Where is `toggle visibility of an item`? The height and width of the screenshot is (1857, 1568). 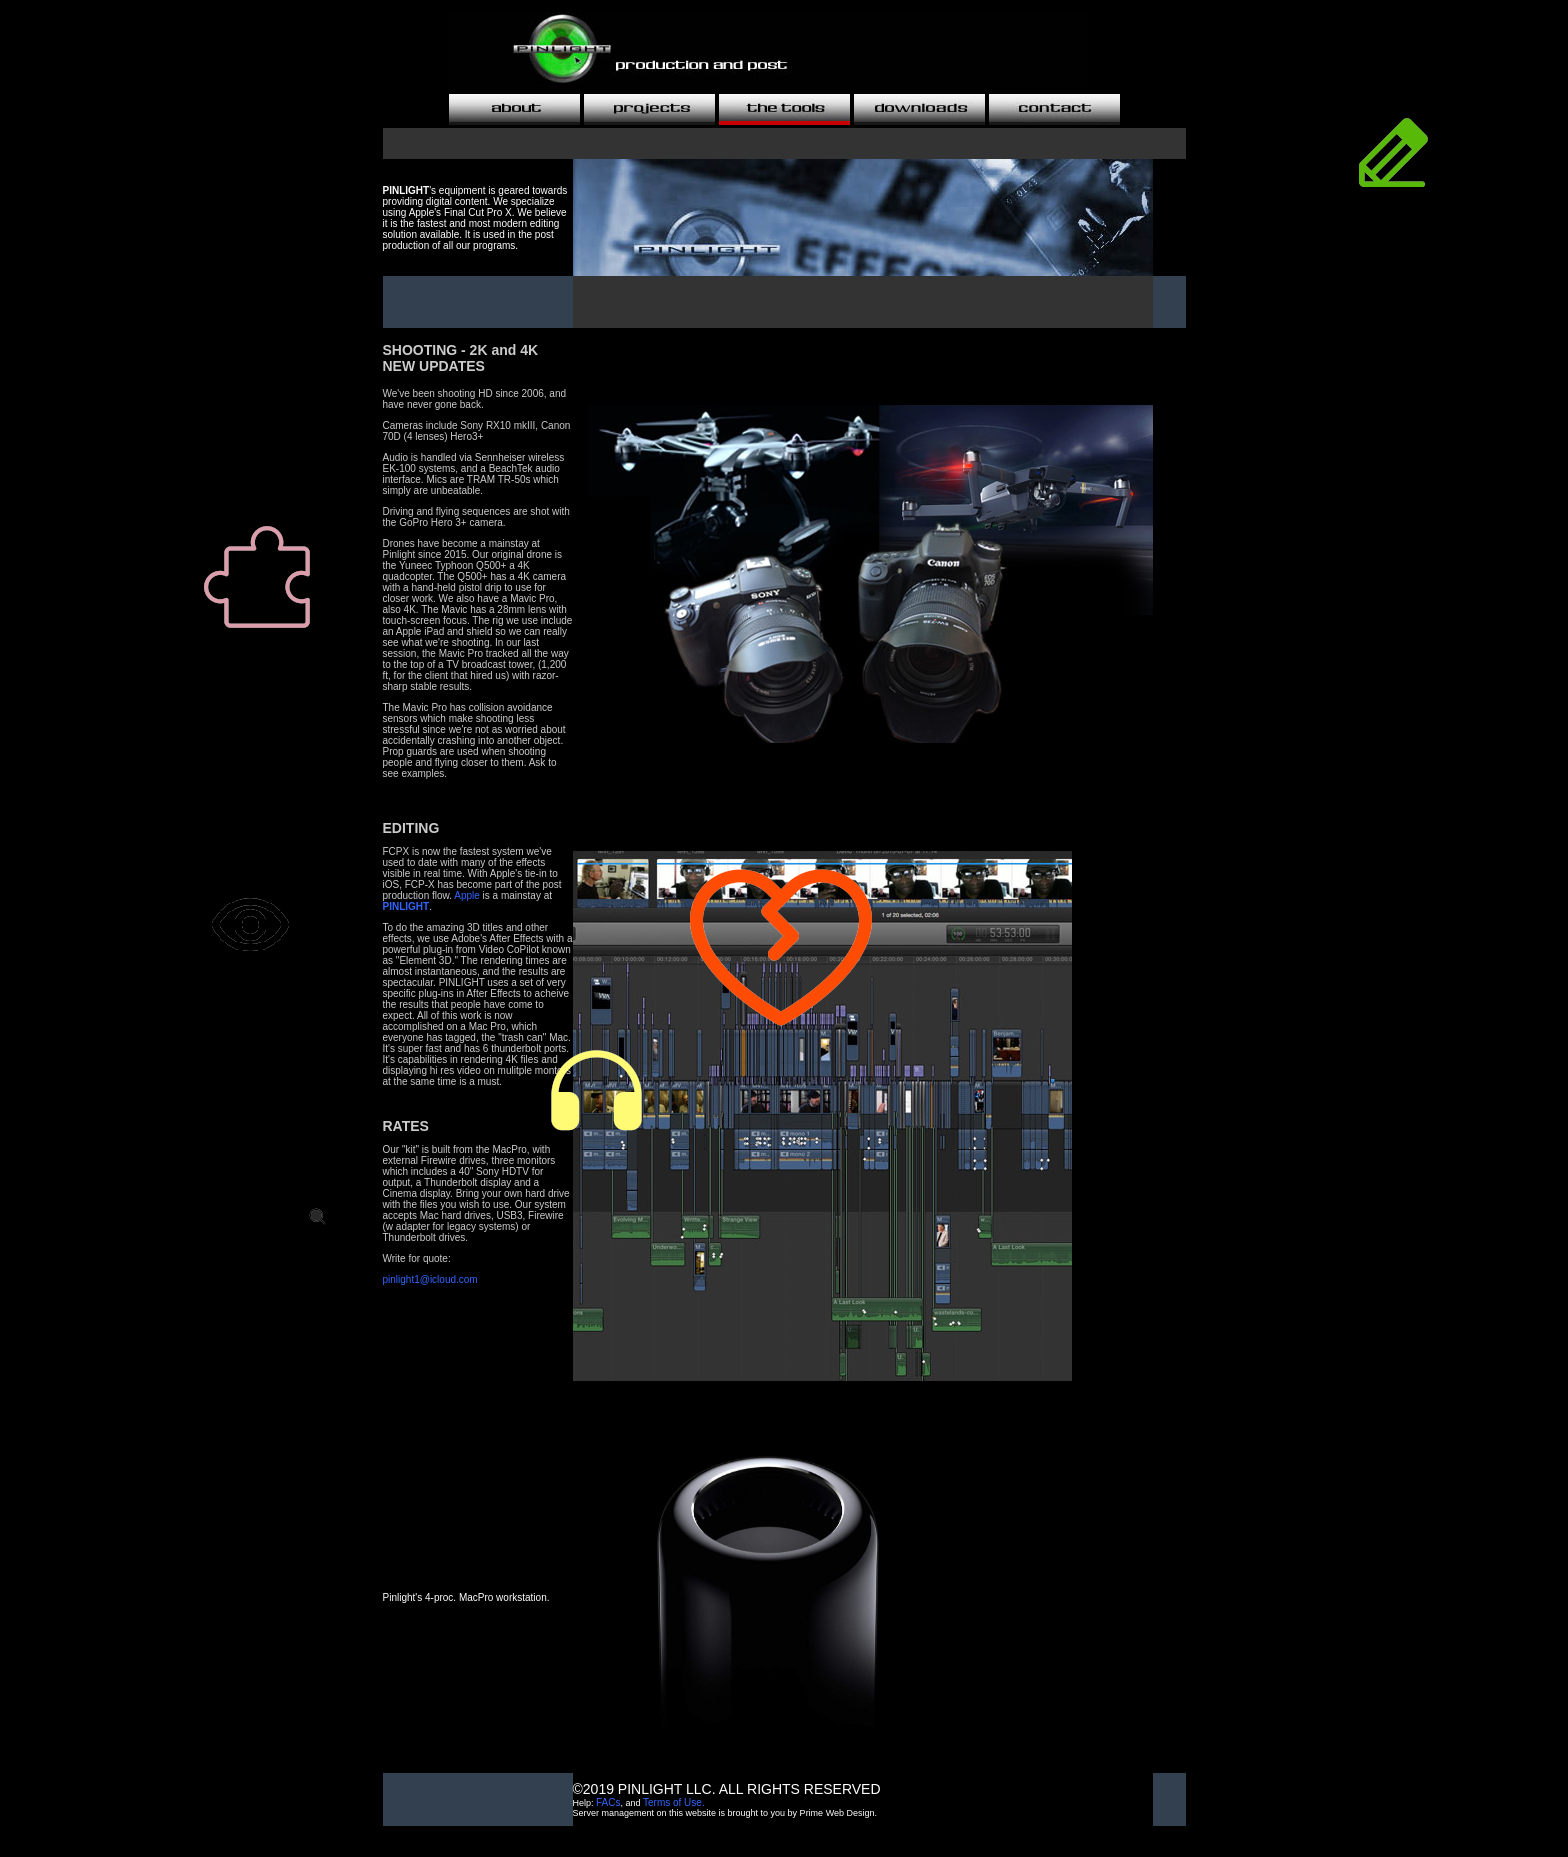
toggle visibility of an item is located at coordinates (250, 926).